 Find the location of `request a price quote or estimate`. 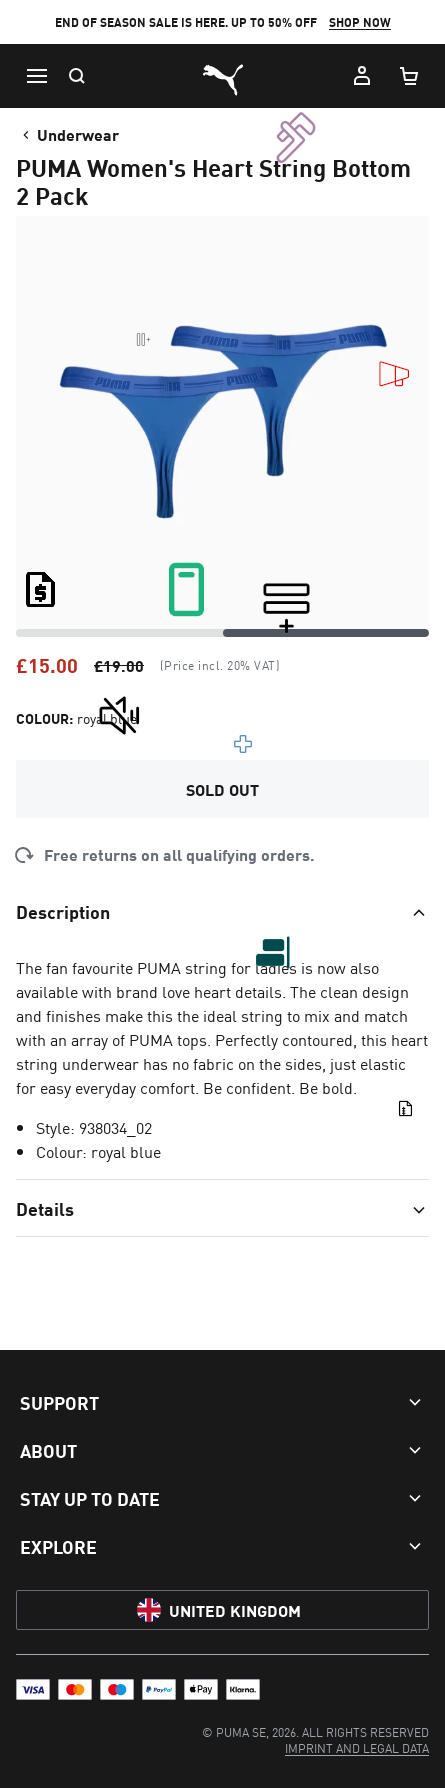

request a price quote or estimate is located at coordinates (40, 589).